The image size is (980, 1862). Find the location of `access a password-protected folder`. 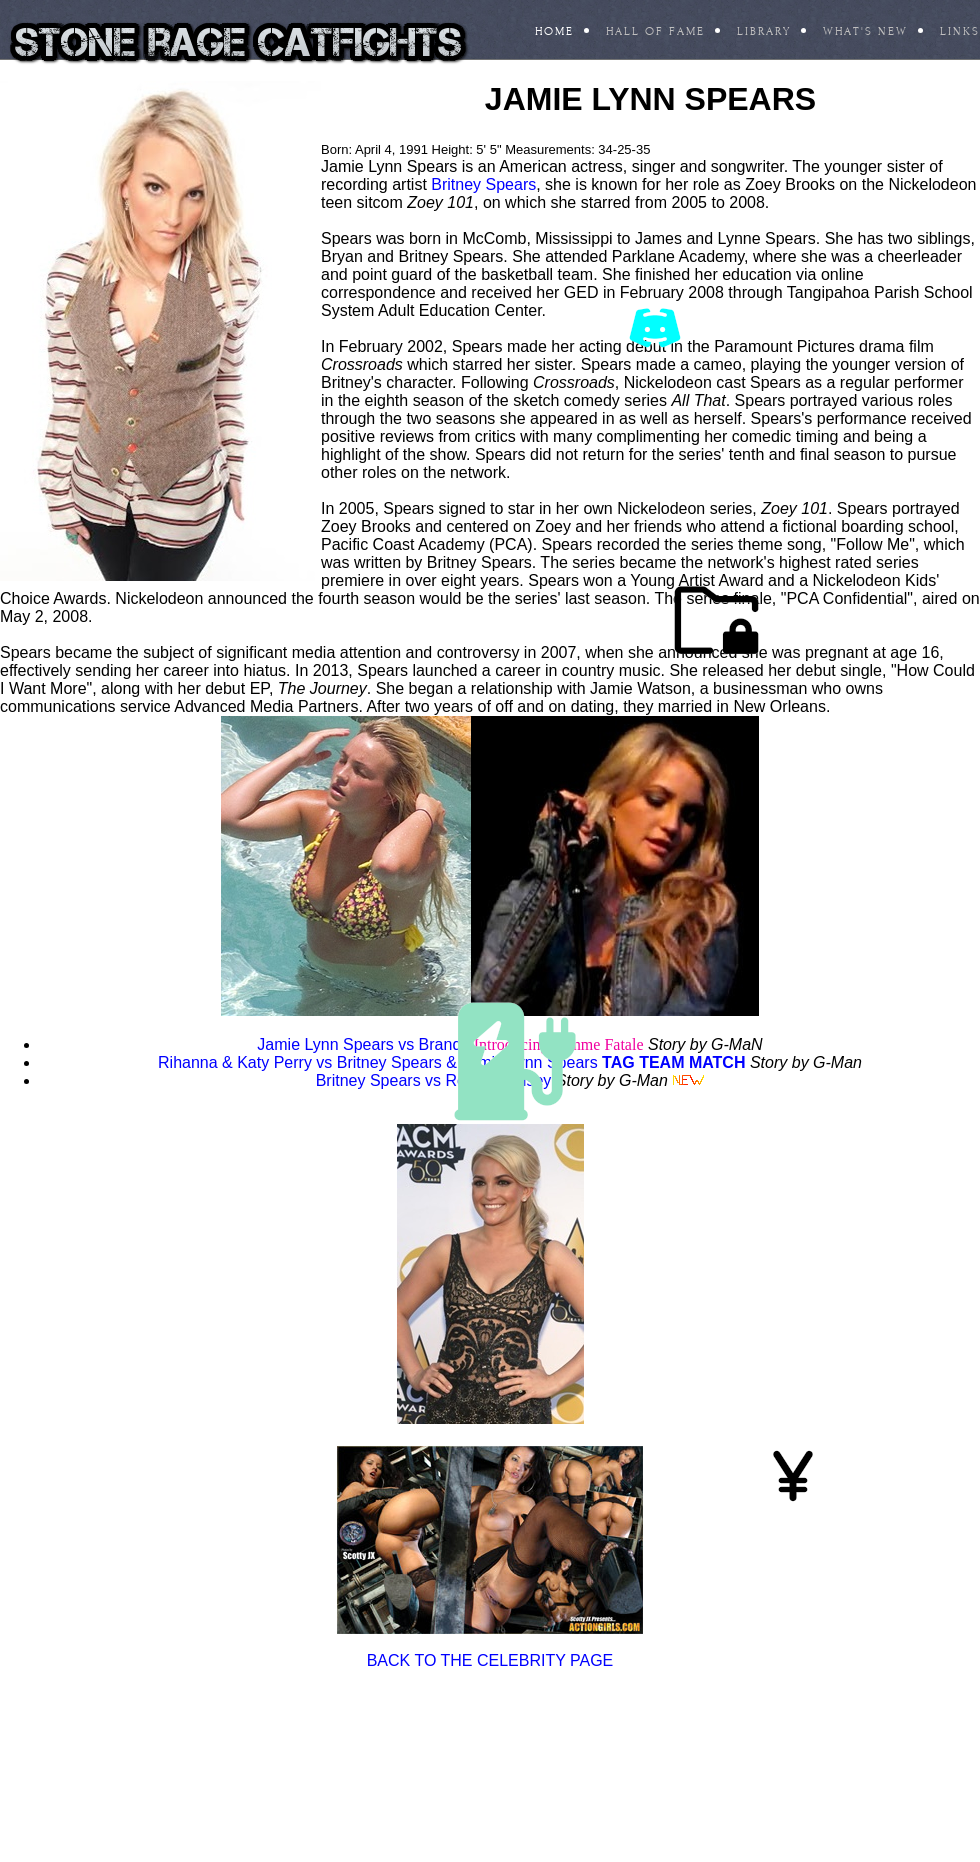

access a password-protected folder is located at coordinates (716, 618).